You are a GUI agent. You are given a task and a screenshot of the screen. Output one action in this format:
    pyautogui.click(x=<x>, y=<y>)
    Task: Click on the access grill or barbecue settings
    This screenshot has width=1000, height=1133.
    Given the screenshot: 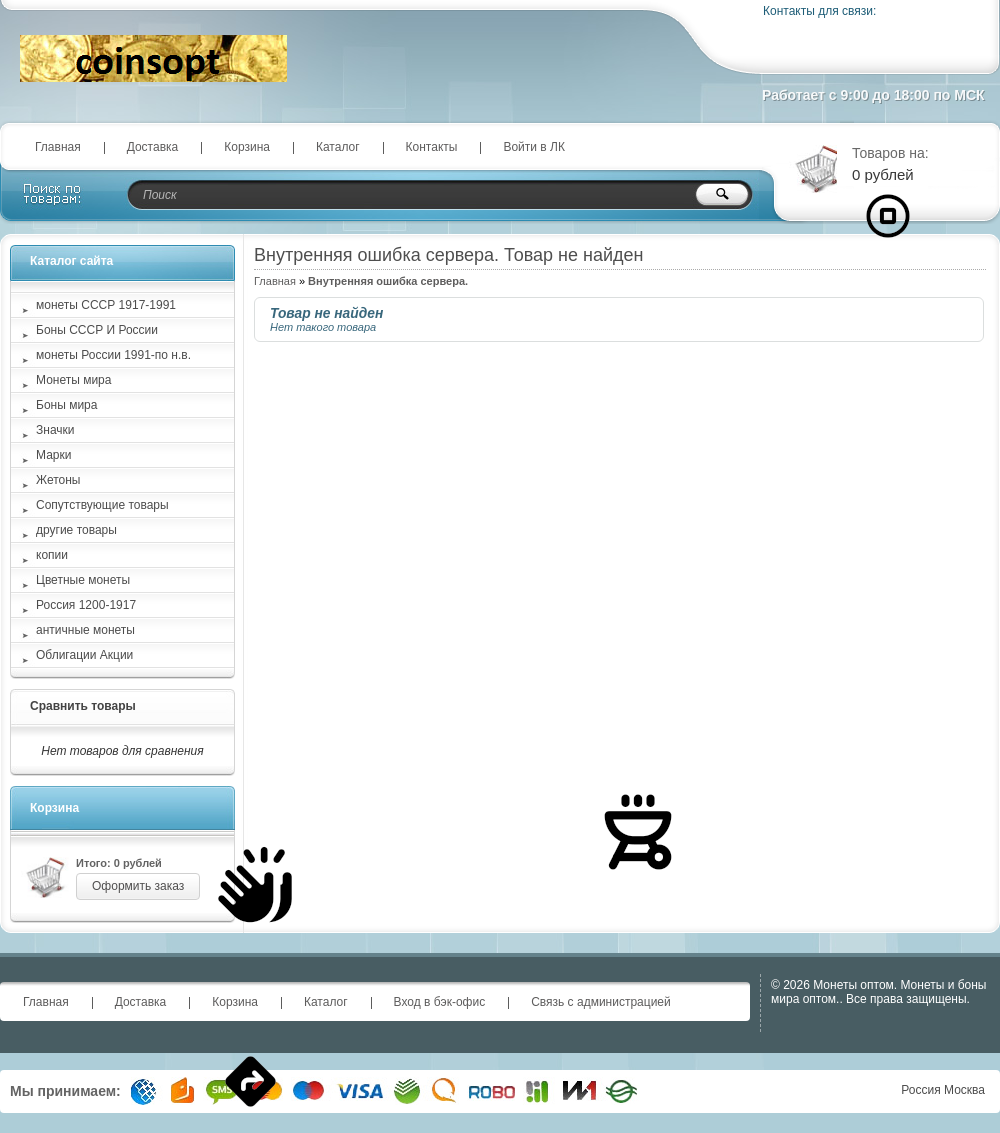 What is the action you would take?
    pyautogui.click(x=638, y=832)
    